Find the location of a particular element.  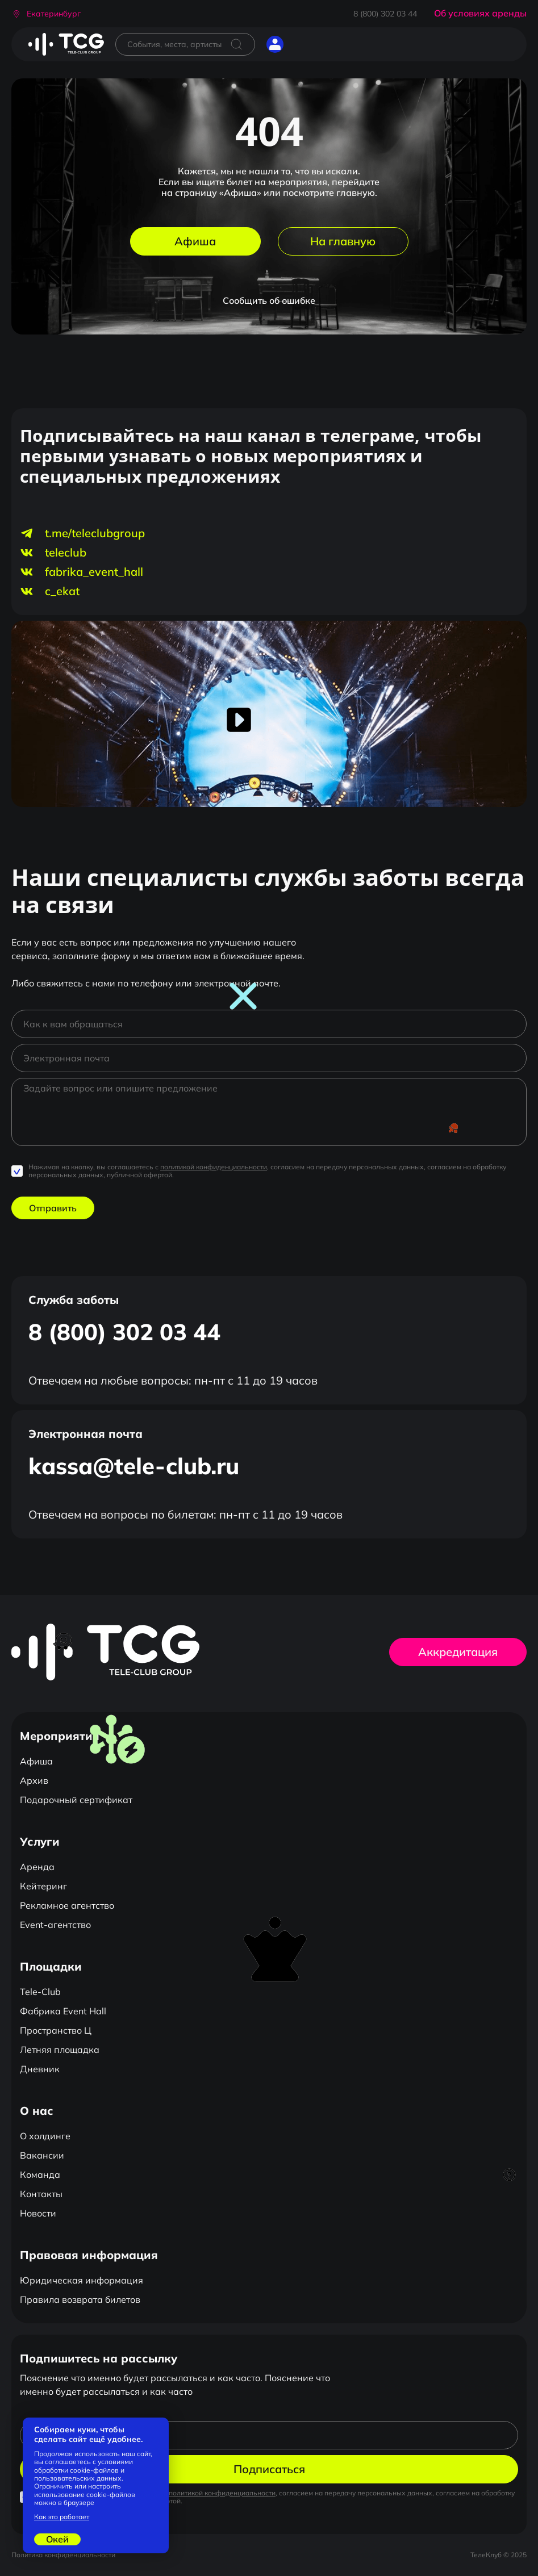

access AI-powered network automation is located at coordinates (117, 1739).